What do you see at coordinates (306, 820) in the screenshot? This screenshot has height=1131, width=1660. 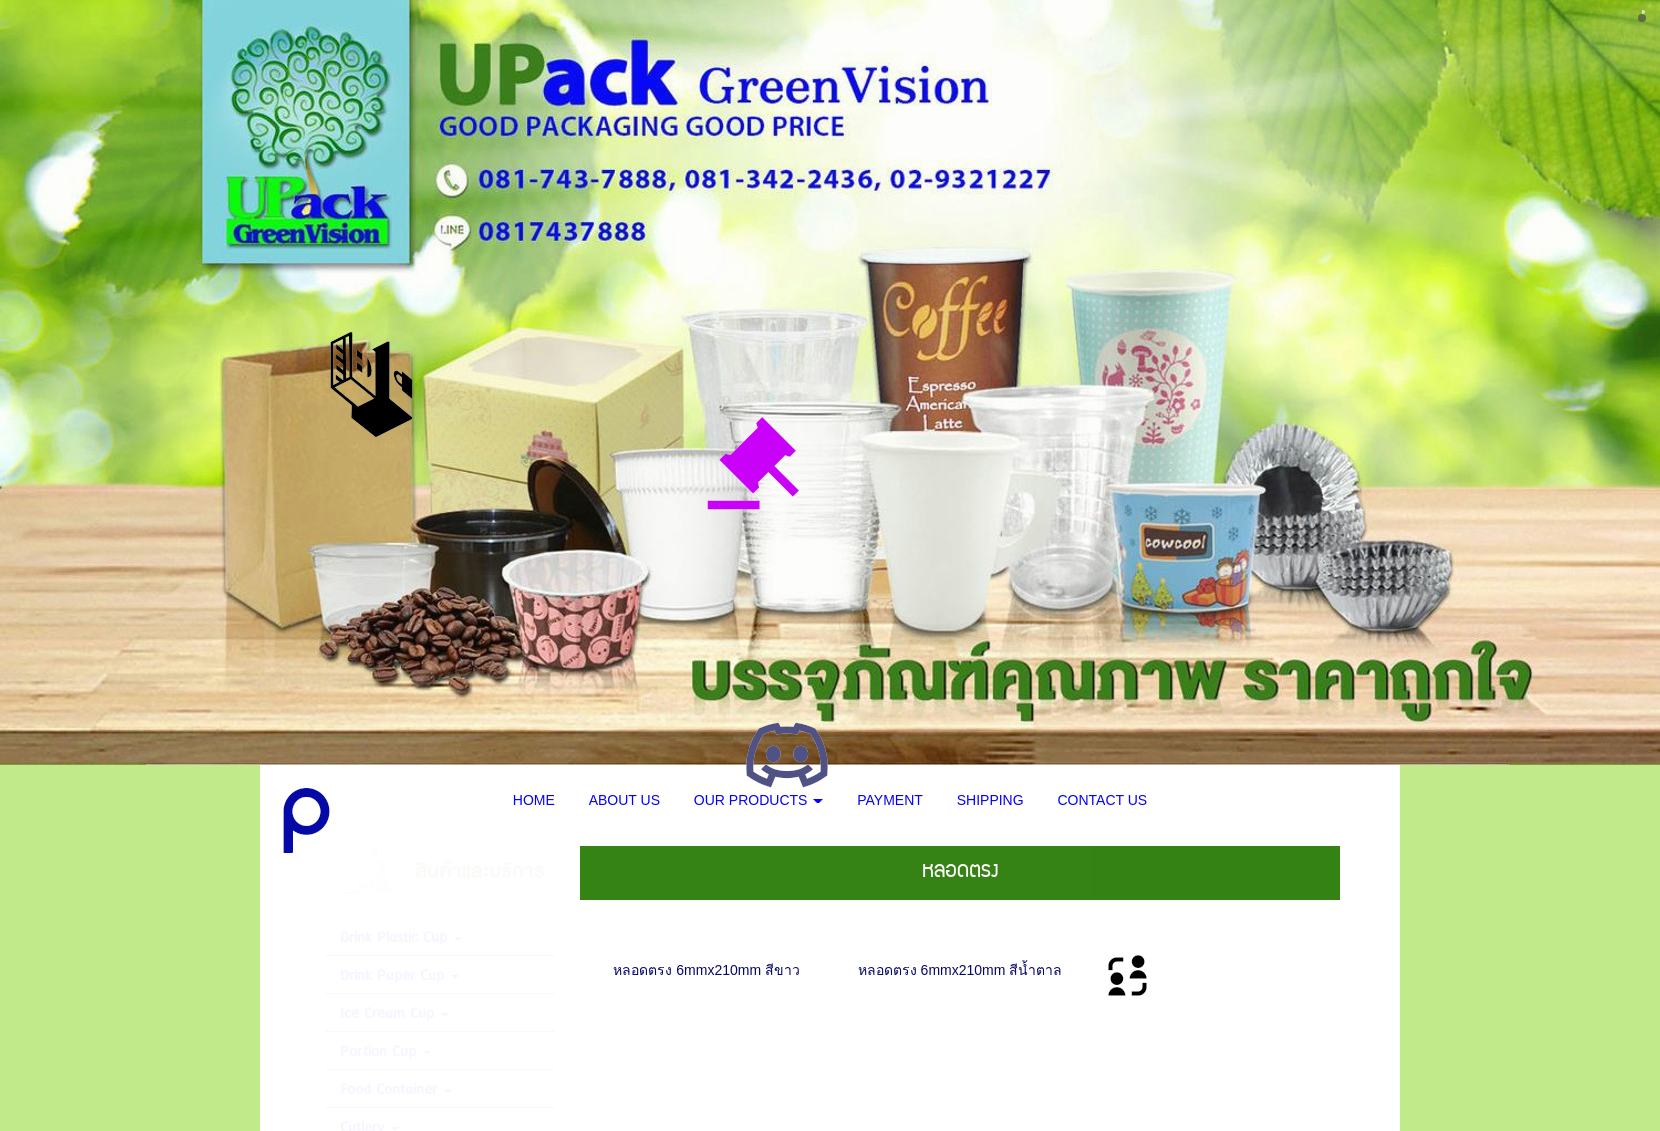 I see `open the picsart app` at bounding box center [306, 820].